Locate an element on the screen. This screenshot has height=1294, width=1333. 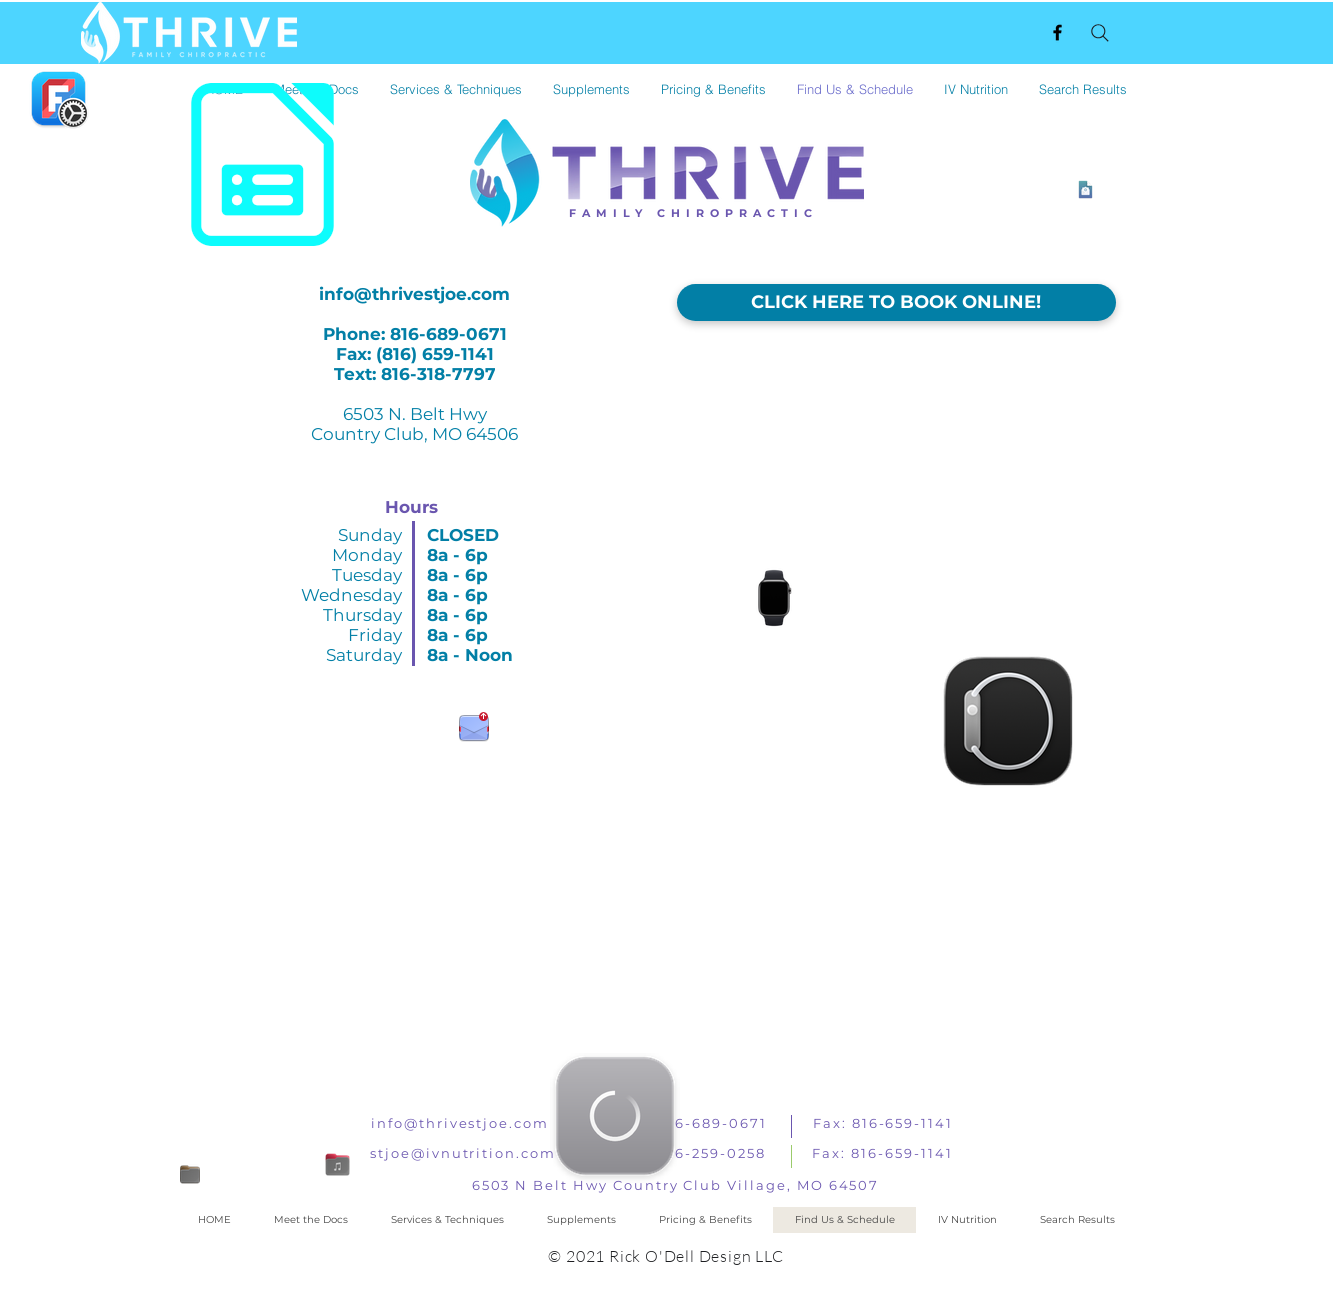
microsoft outlook email file is located at coordinates (1085, 189).